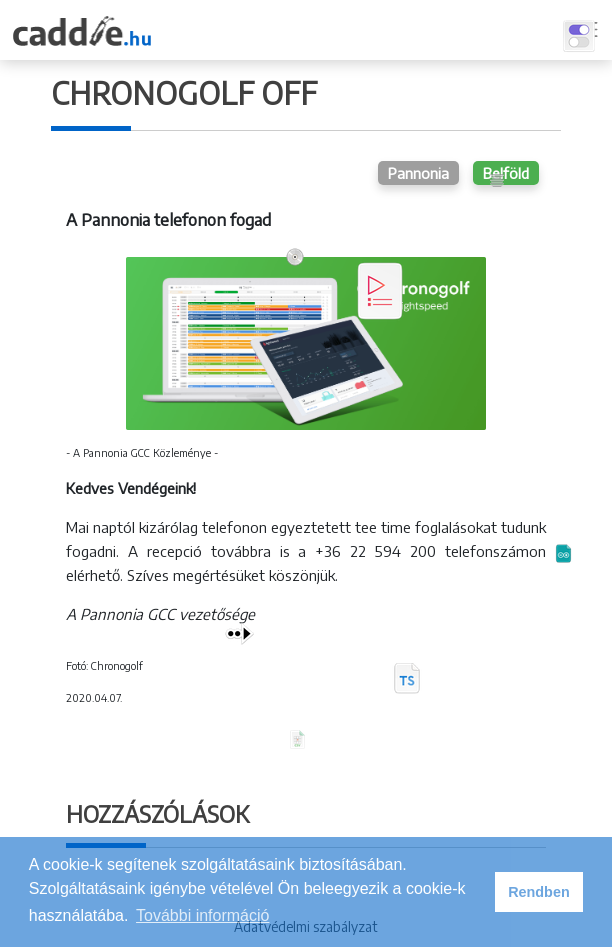 This screenshot has width=612, height=947. Describe the element at coordinates (563, 553) in the screenshot. I see `arduino source code file` at that location.